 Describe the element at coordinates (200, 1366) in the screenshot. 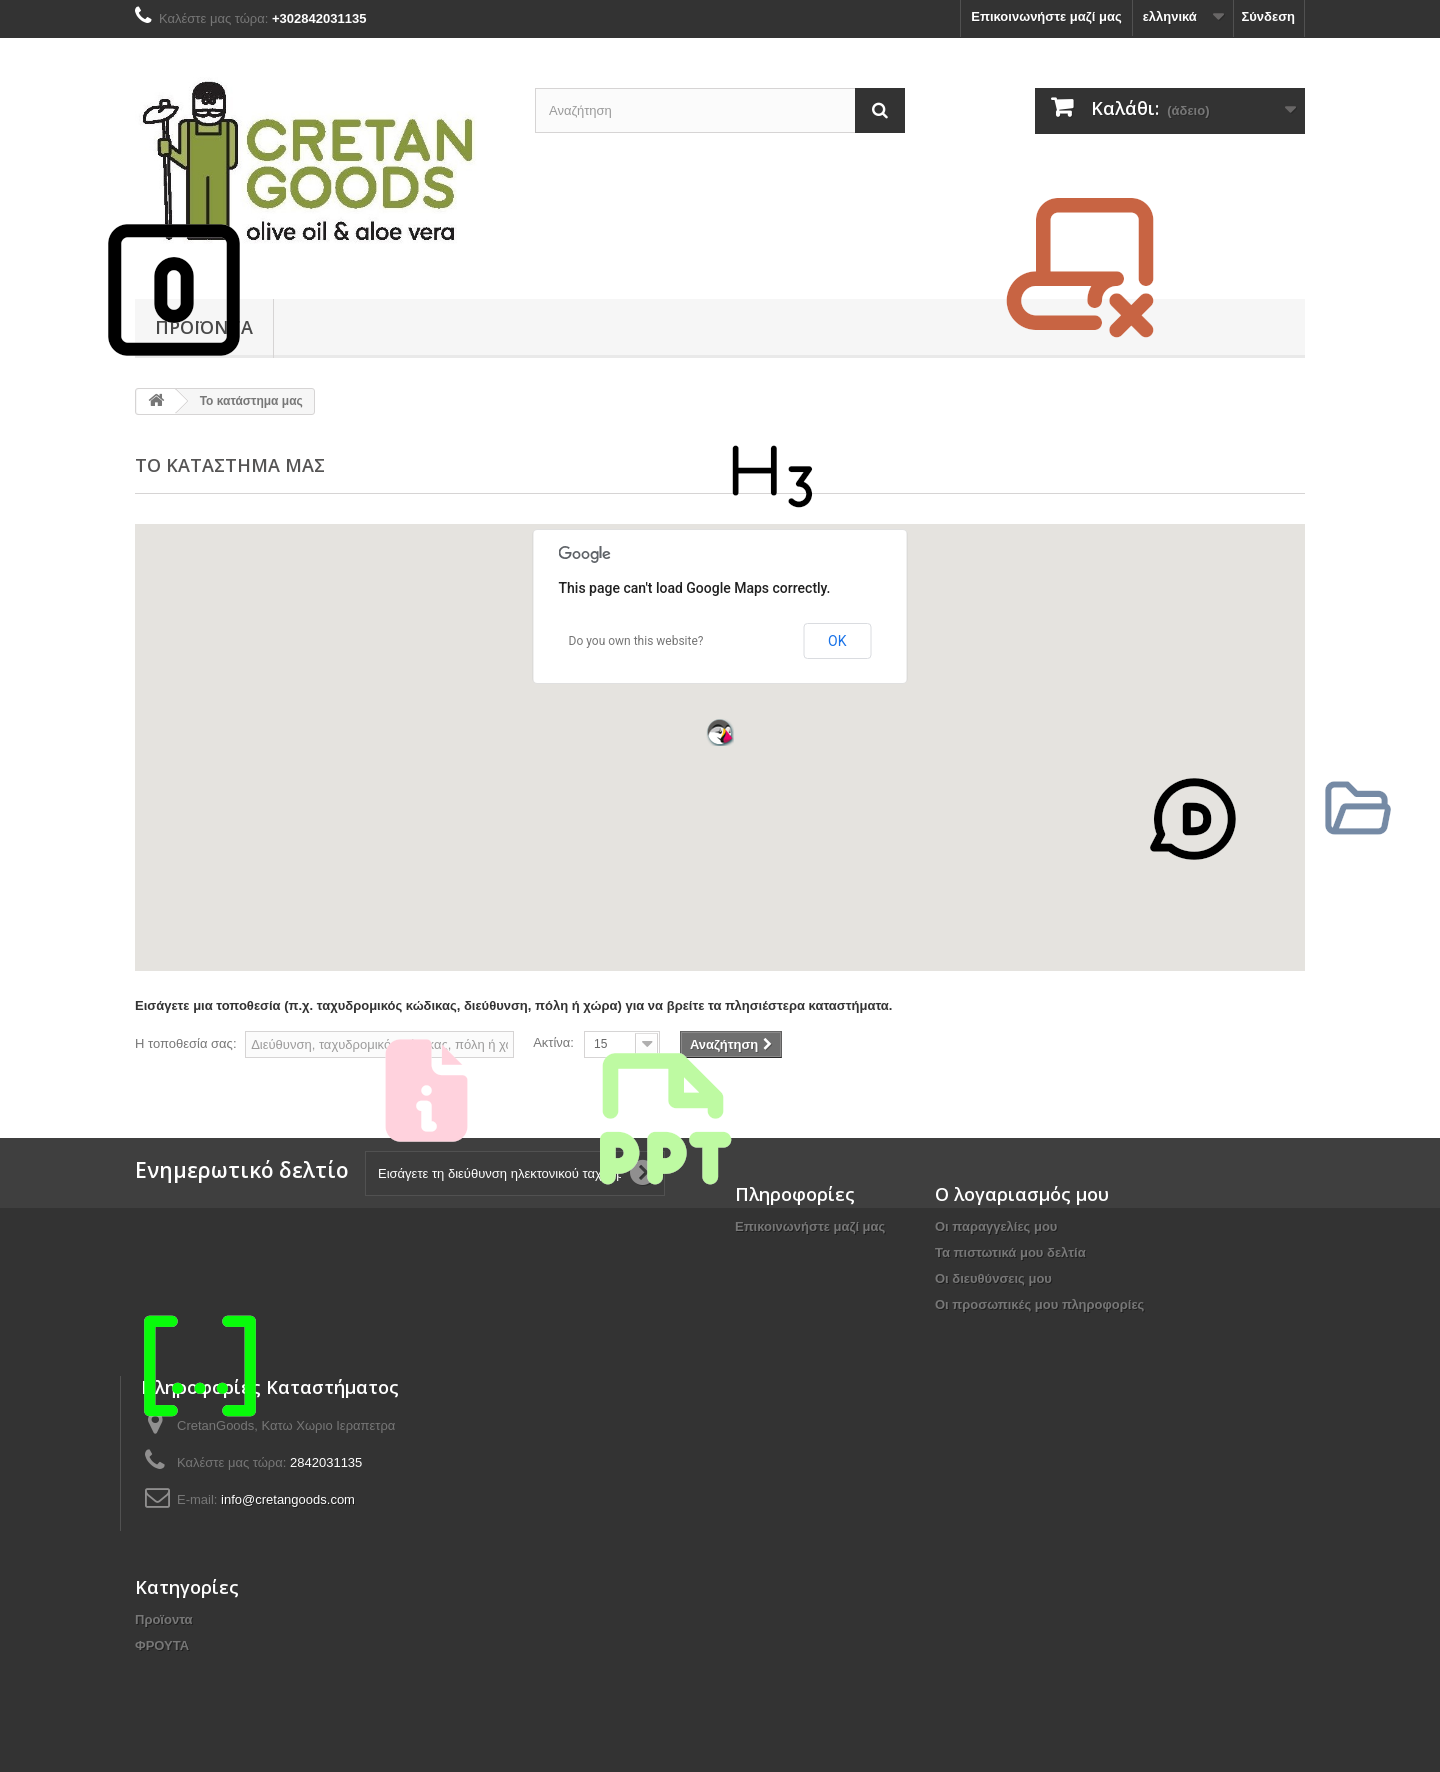

I see `contains or groups related content` at that location.